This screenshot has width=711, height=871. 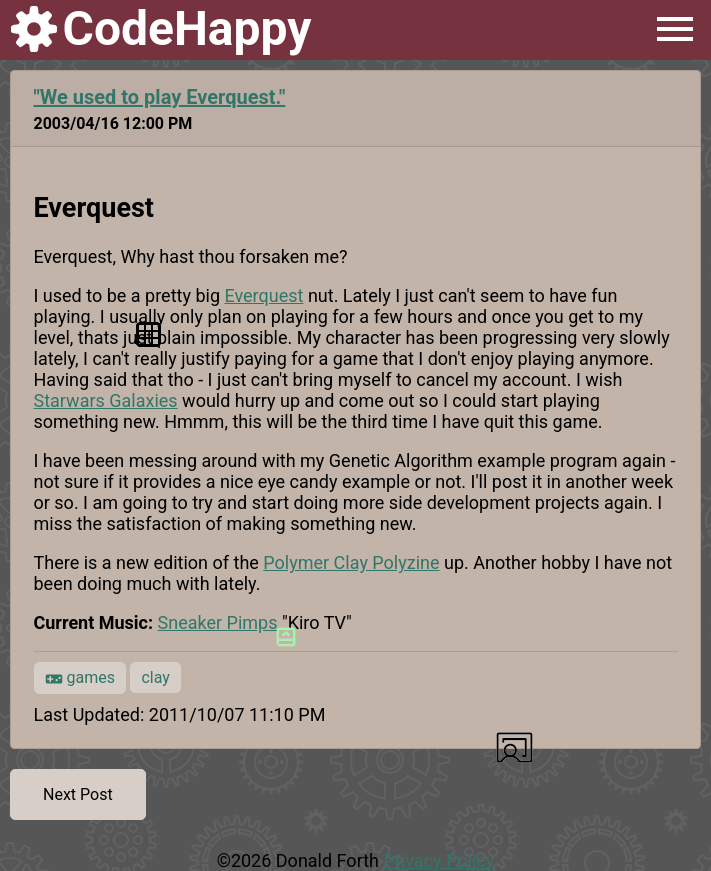 What do you see at coordinates (148, 334) in the screenshot?
I see `toggle grid view layout` at bounding box center [148, 334].